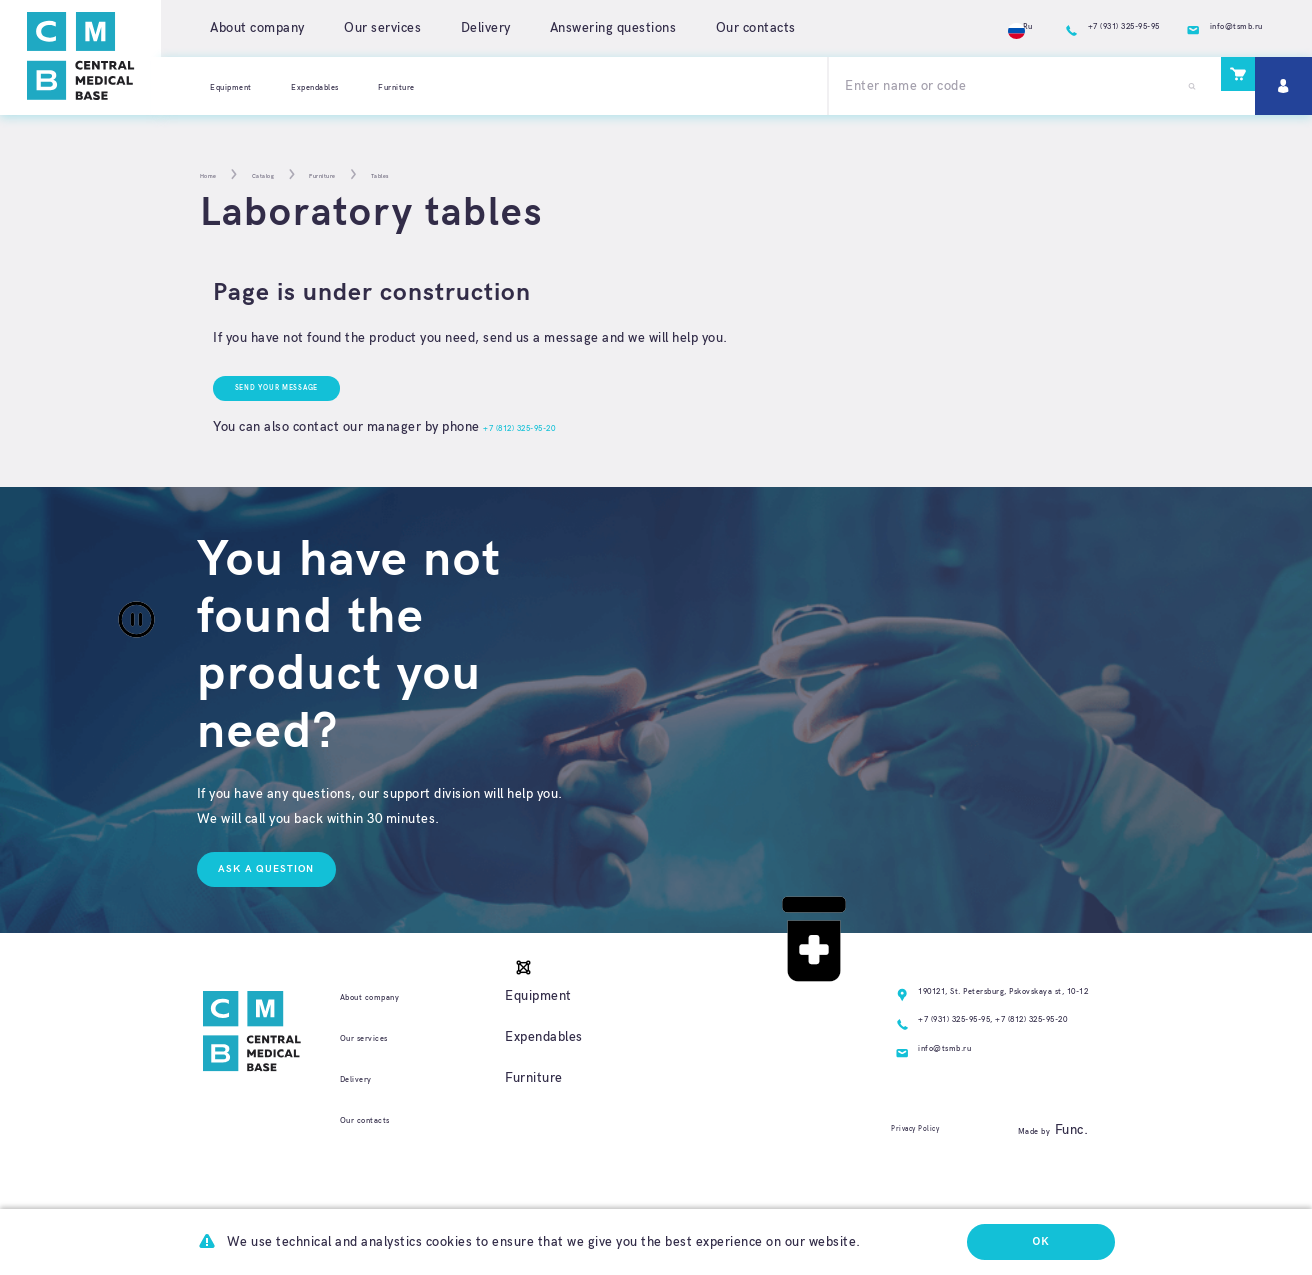 Image resolution: width=1312 pixels, height=1275 pixels. What do you see at coordinates (136, 619) in the screenshot?
I see `pause media playback` at bounding box center [136, 619].